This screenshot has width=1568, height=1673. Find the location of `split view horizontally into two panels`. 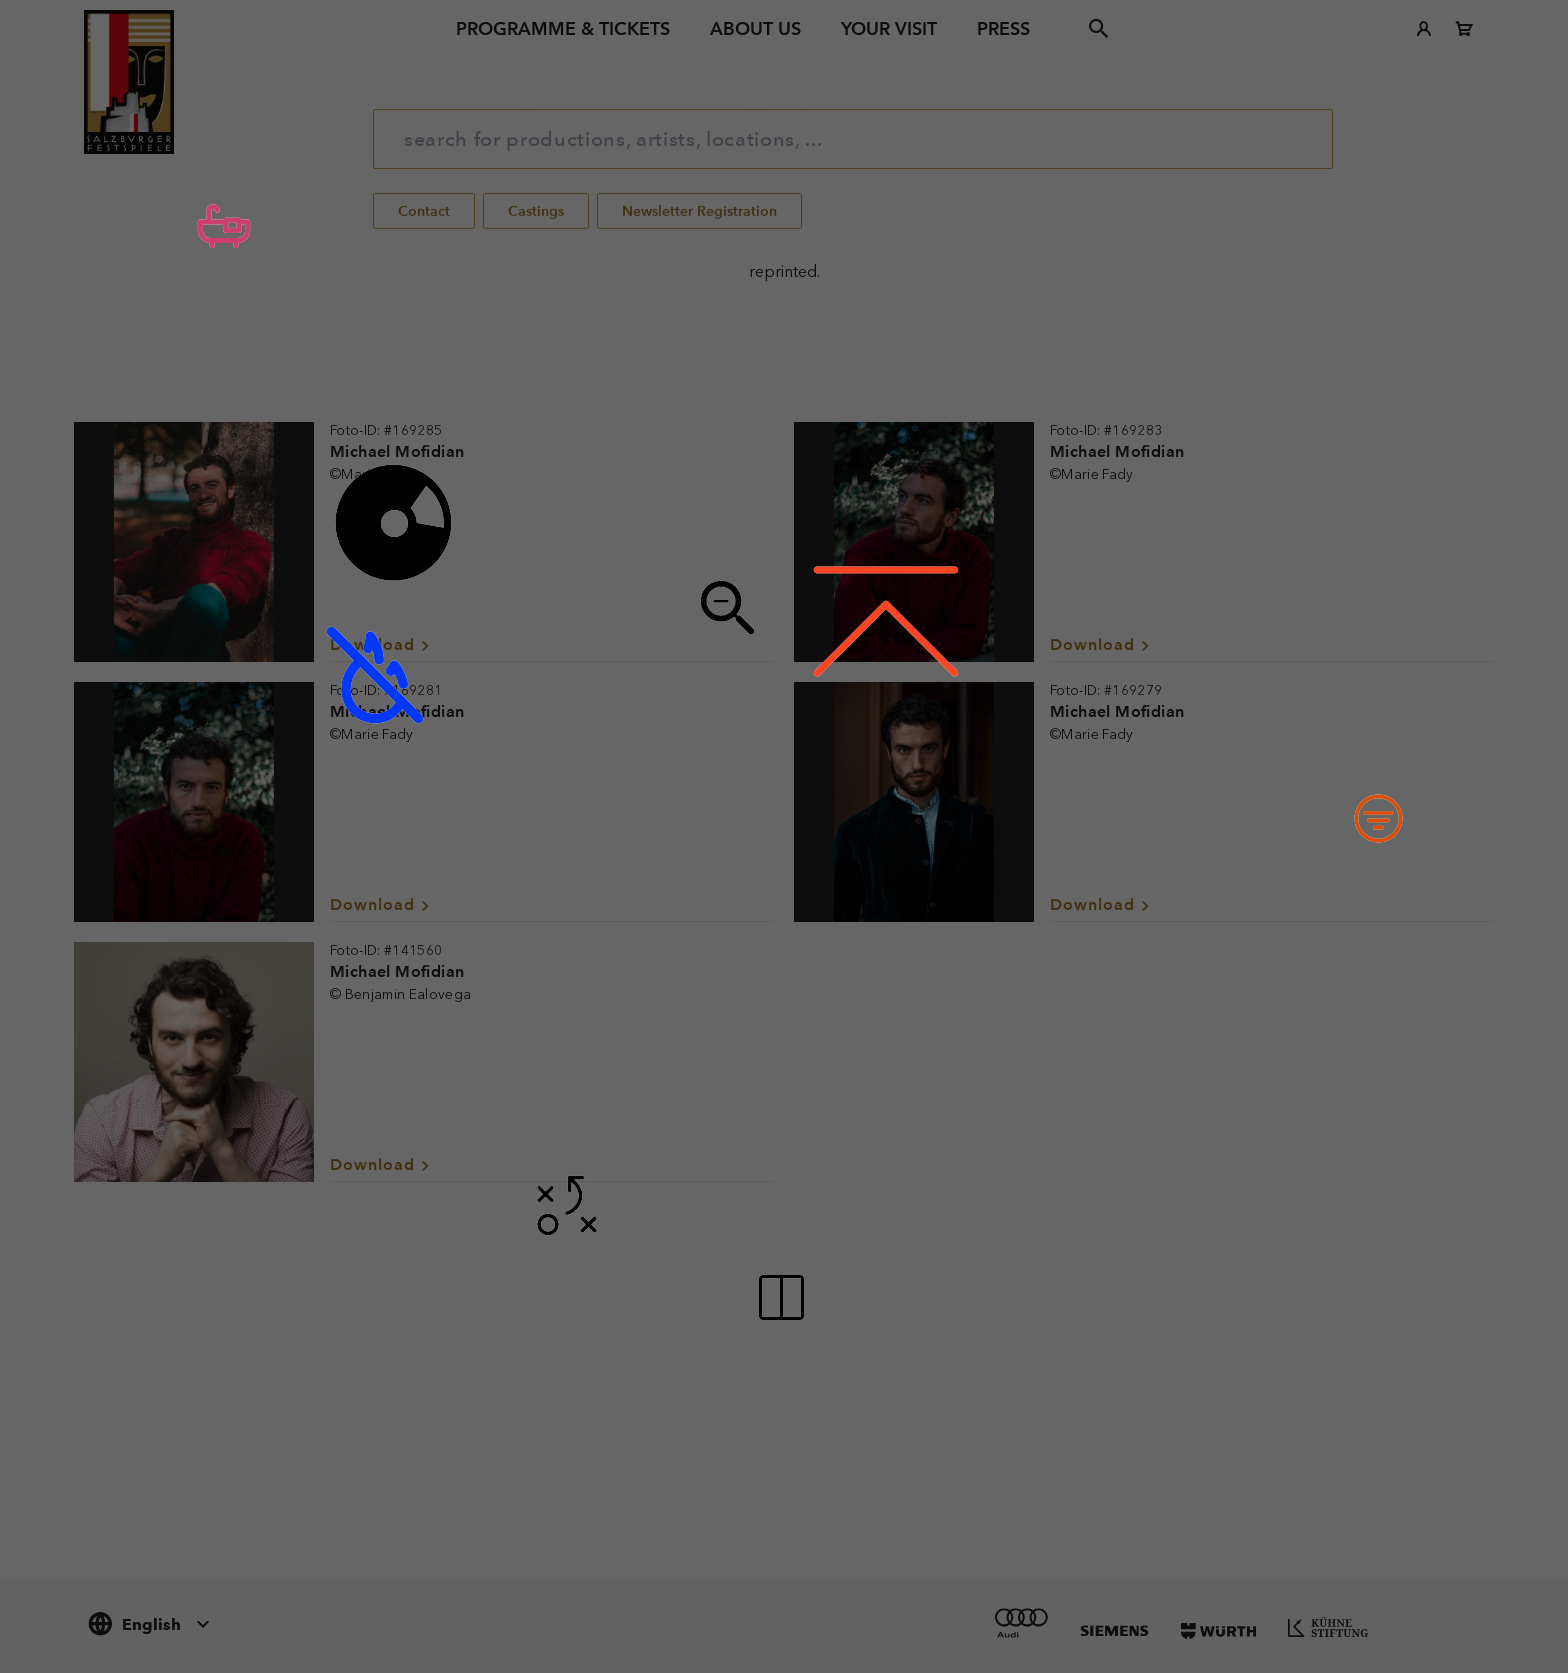

split view horizontally into two panels is located at coordinates (781, 1297).